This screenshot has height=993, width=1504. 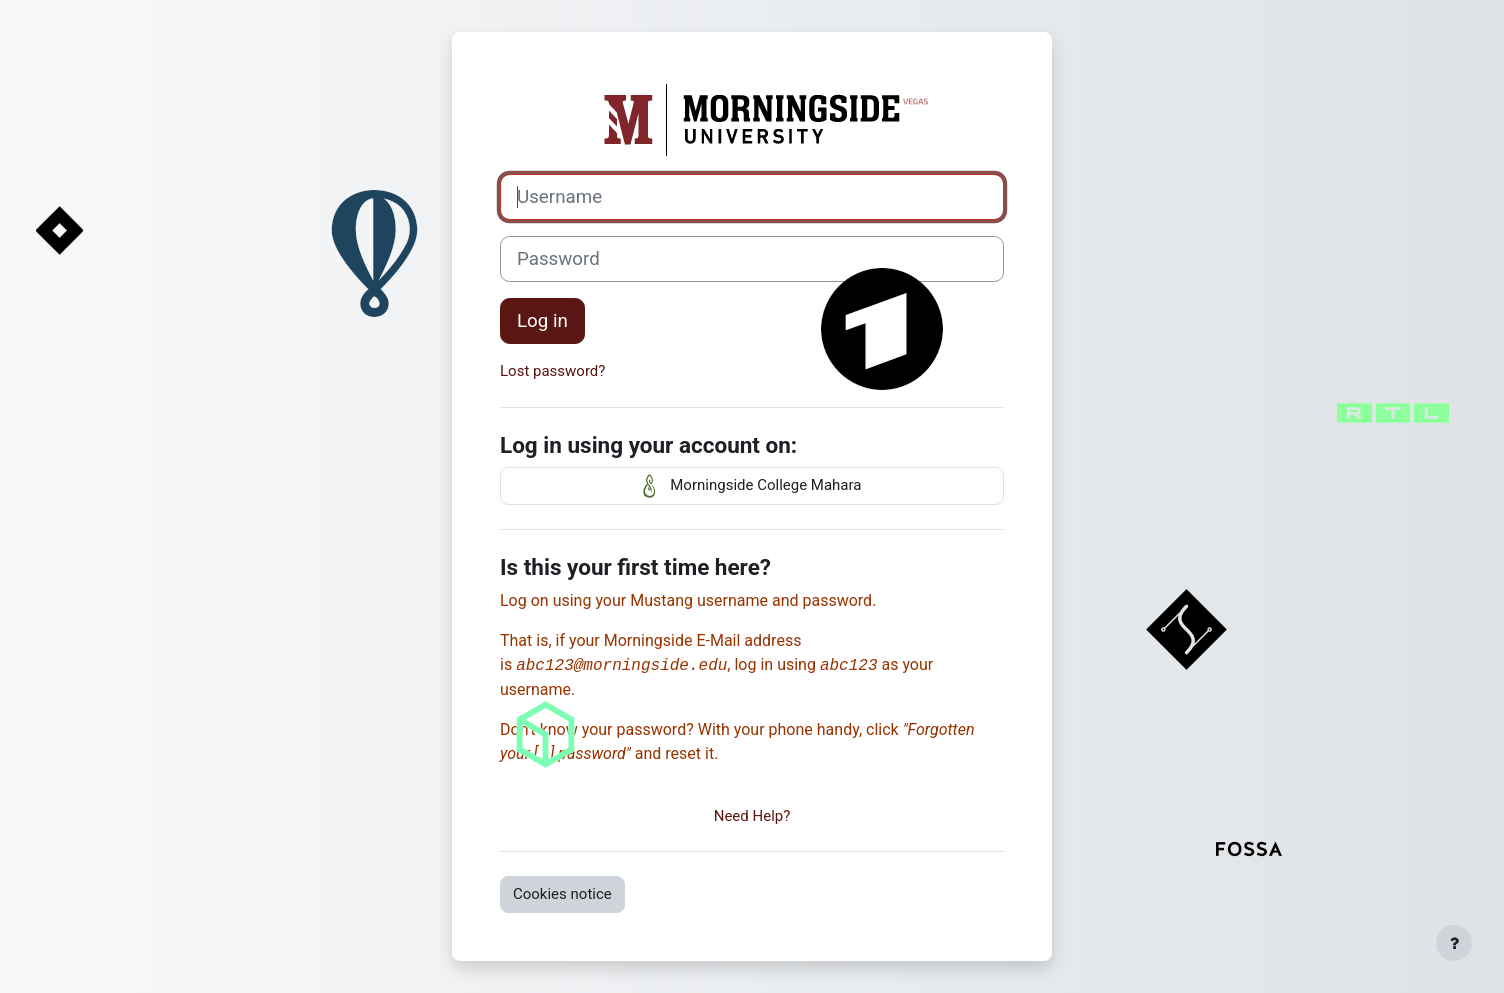 I want to click on vegas creative software brand logo, so click(x=915, y=101).